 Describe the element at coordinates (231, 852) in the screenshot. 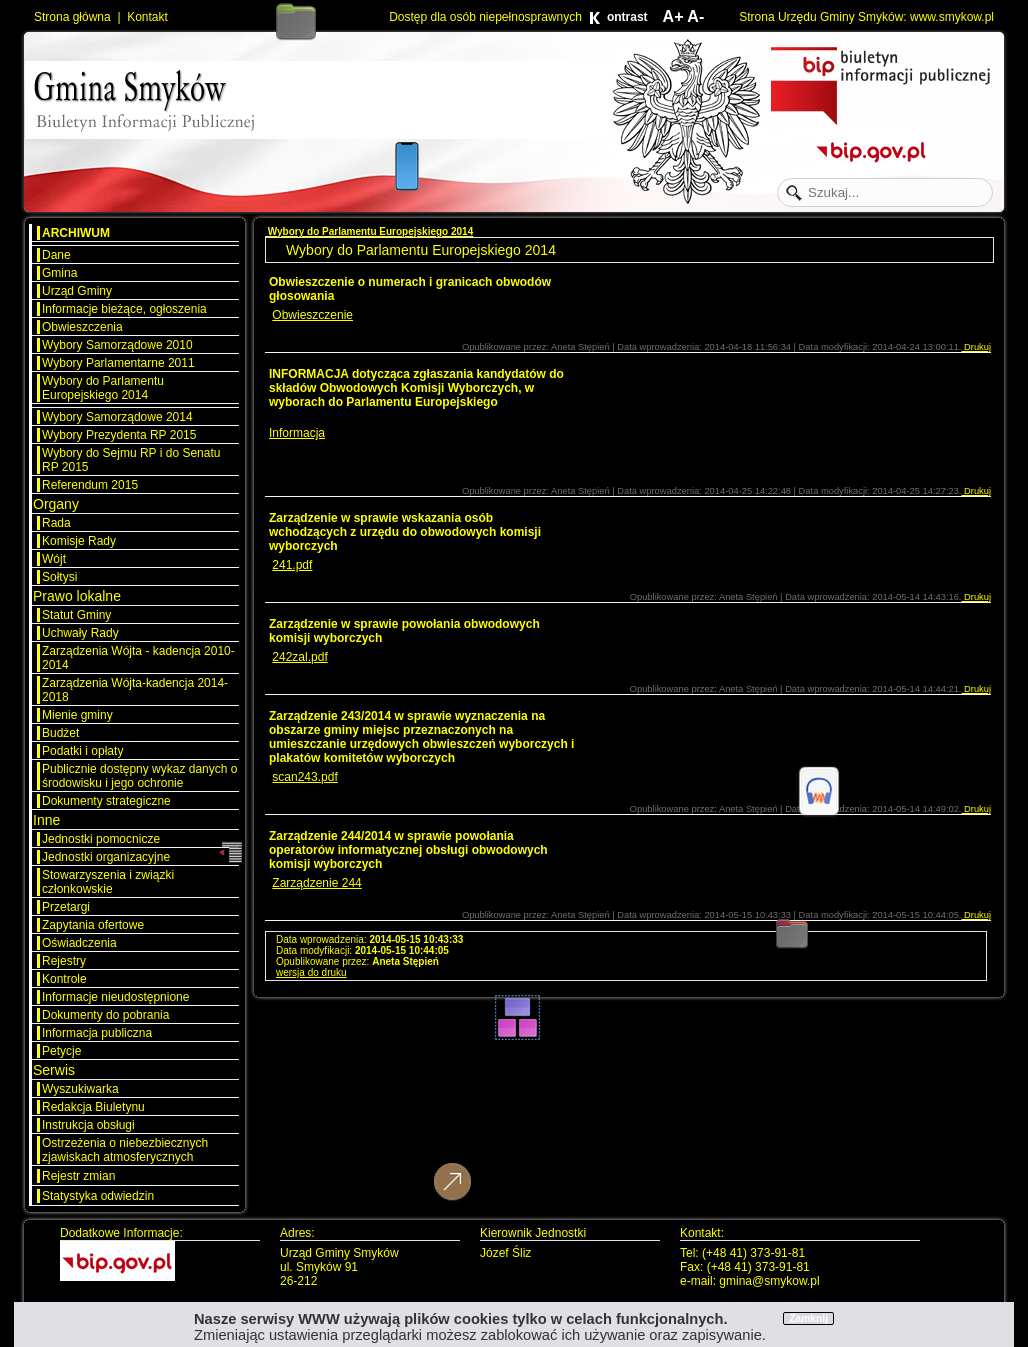

I see `decrease text indentation` at that location.